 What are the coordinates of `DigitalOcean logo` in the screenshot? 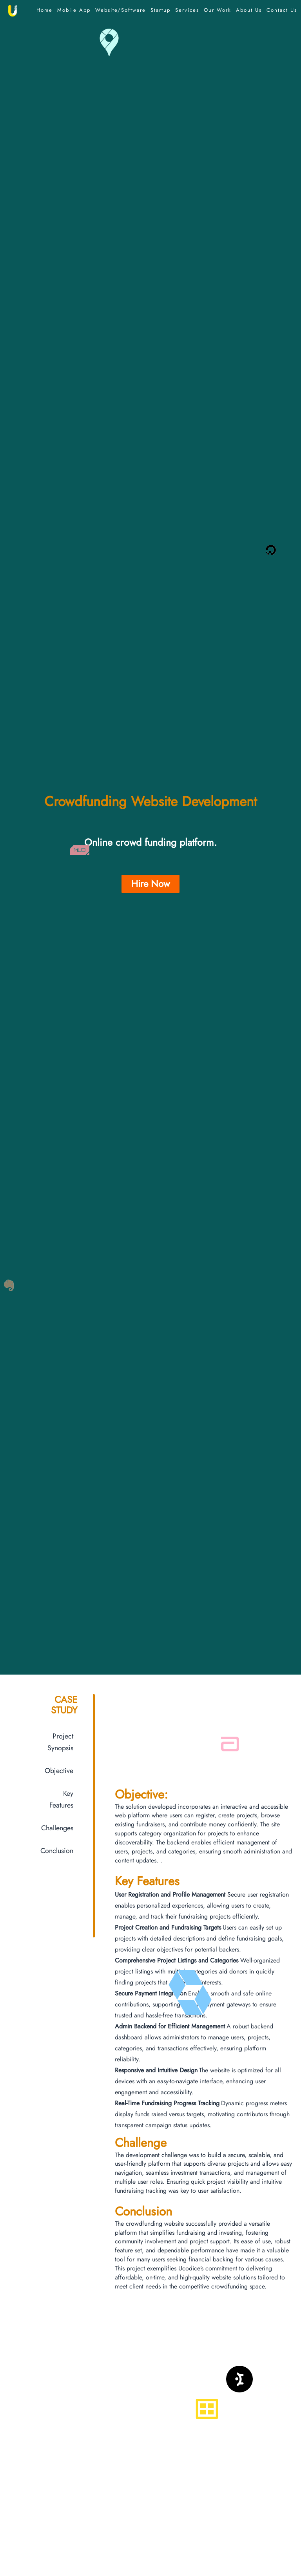 It's located at (271, 550).